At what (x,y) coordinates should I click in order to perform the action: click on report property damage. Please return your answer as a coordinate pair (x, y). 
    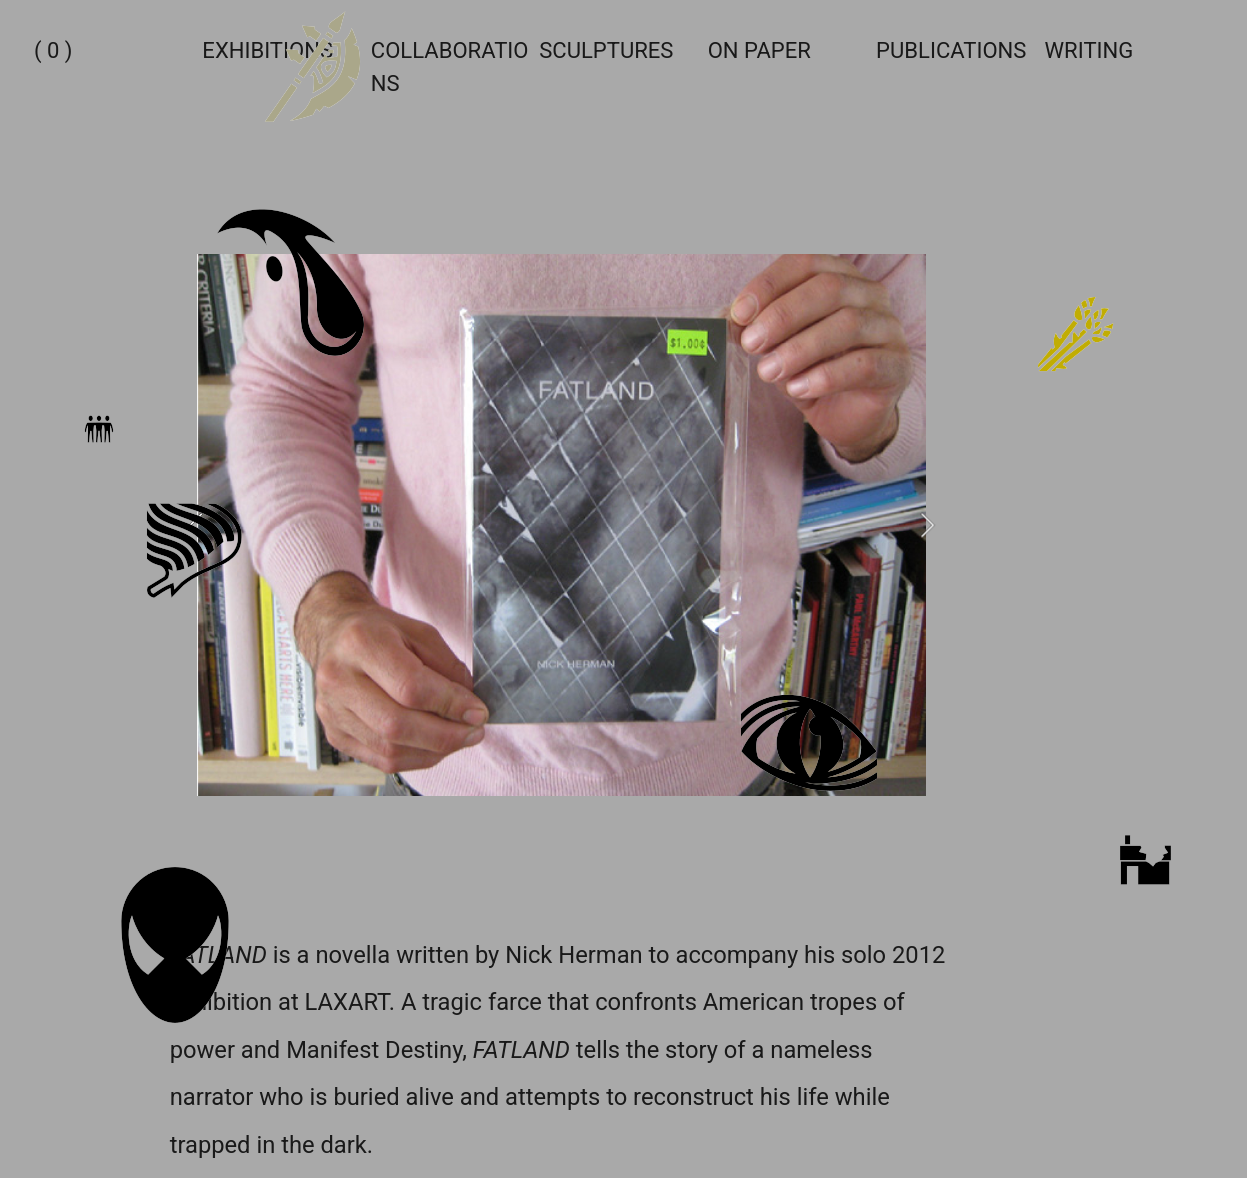
    Looking at the image, I should click on (1144, 858).